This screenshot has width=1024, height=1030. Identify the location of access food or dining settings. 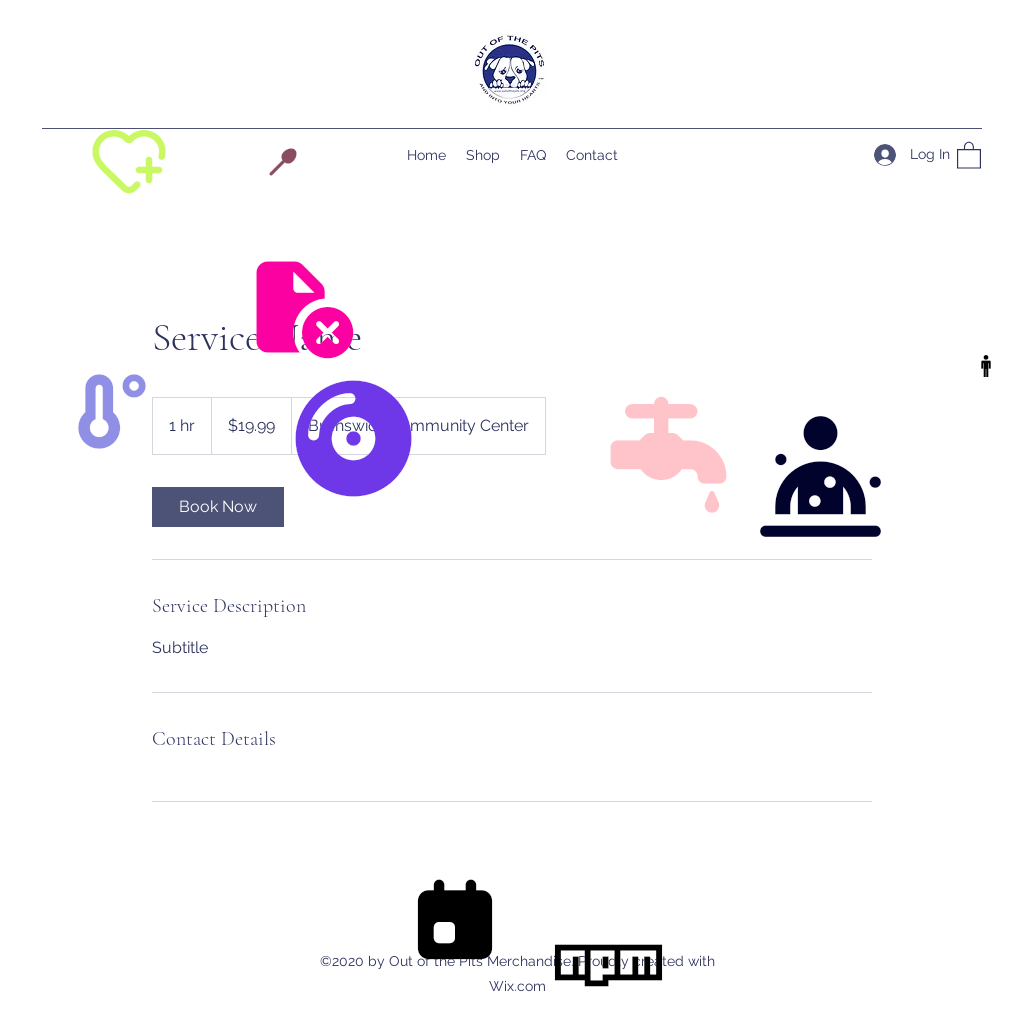
(283, 162).